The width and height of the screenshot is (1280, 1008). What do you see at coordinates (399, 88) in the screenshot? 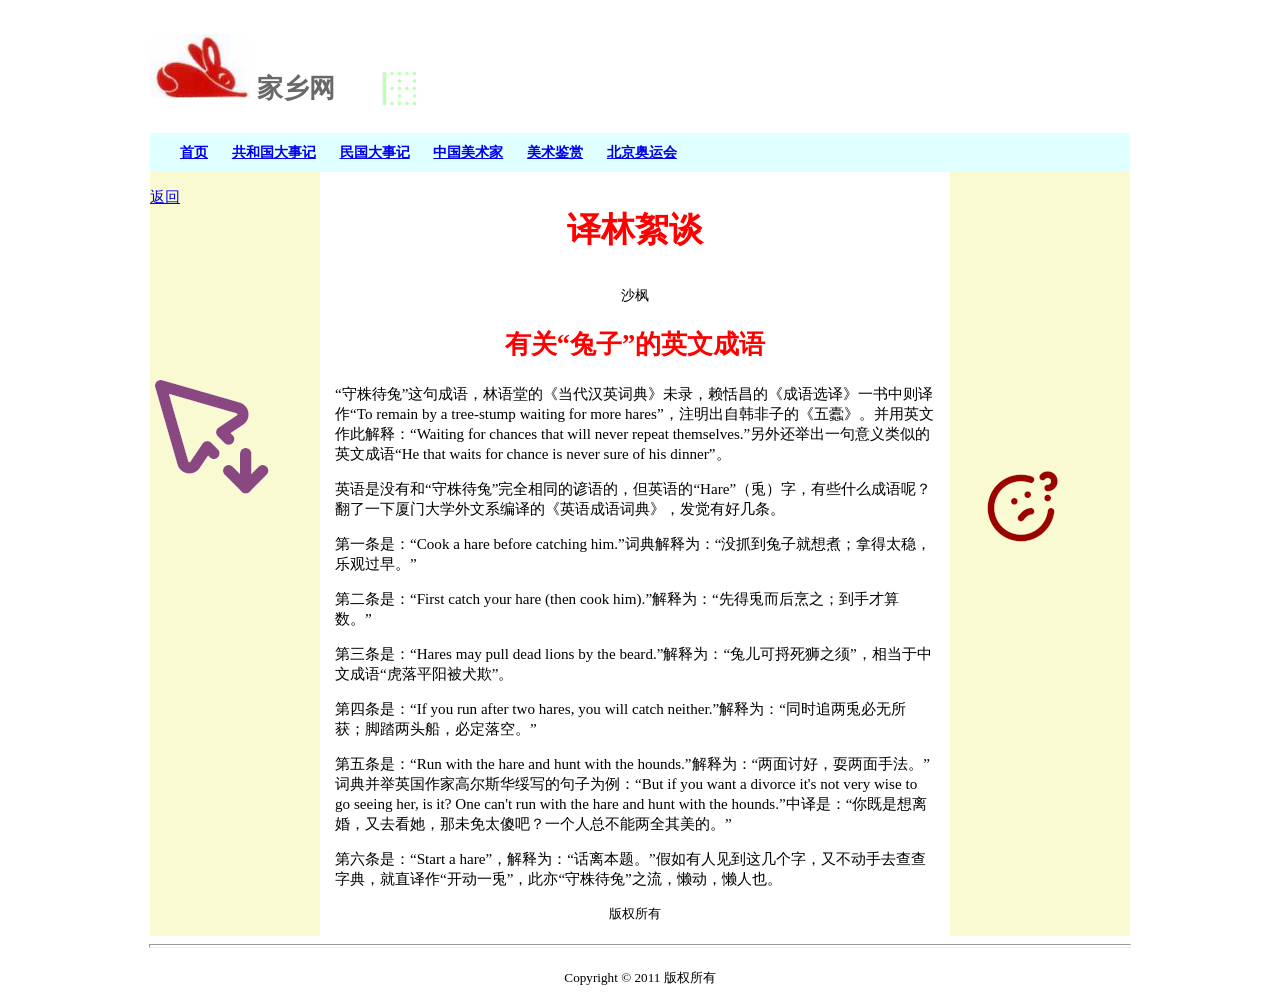
I see `apply left border to selected cells` at bounding box center [399, 88].